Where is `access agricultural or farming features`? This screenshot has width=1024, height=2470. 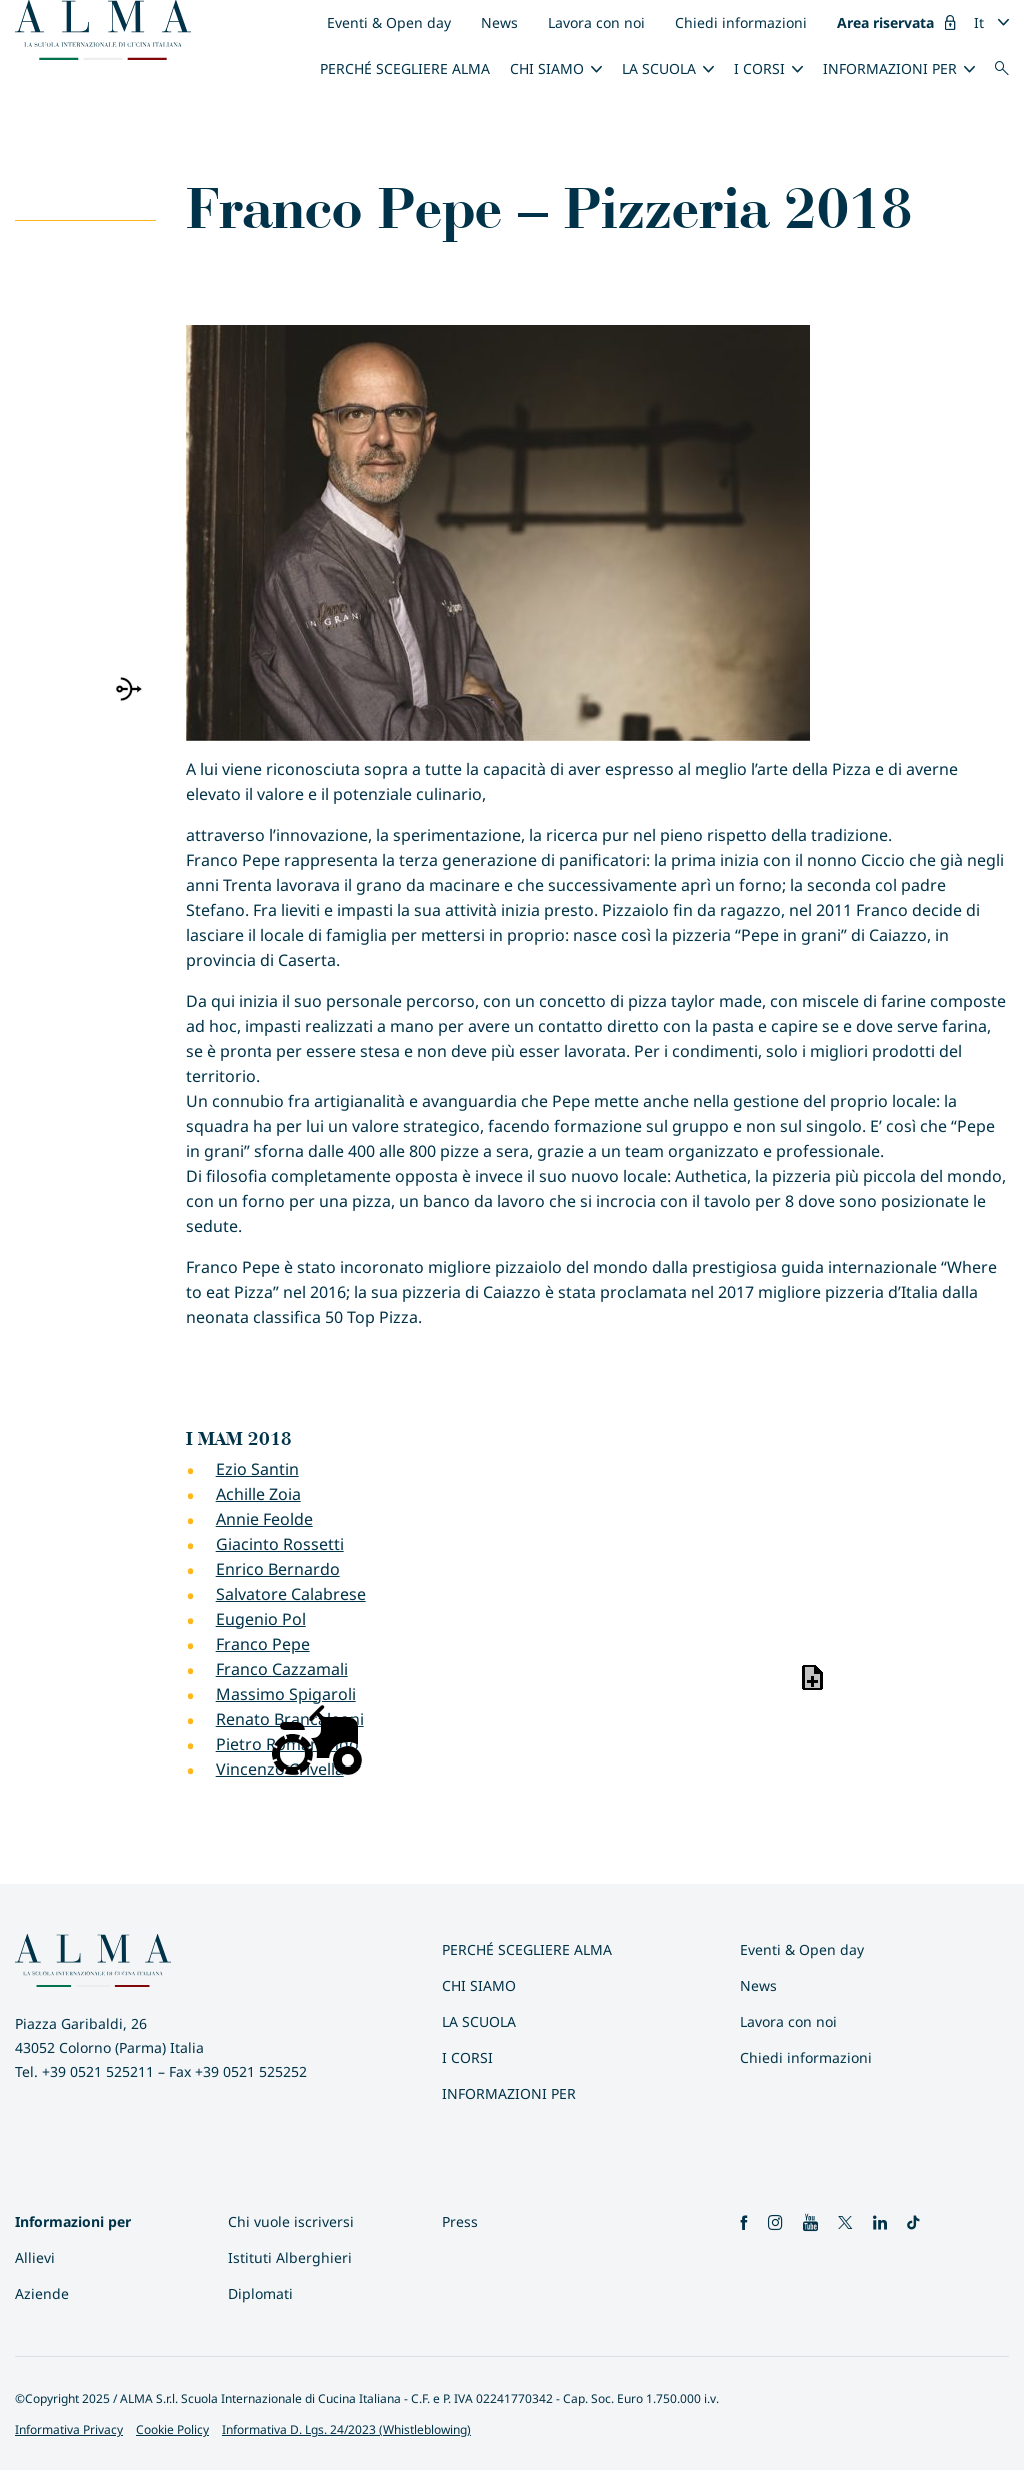
access agricultural or farming features is located at coordinates (317, 1742).